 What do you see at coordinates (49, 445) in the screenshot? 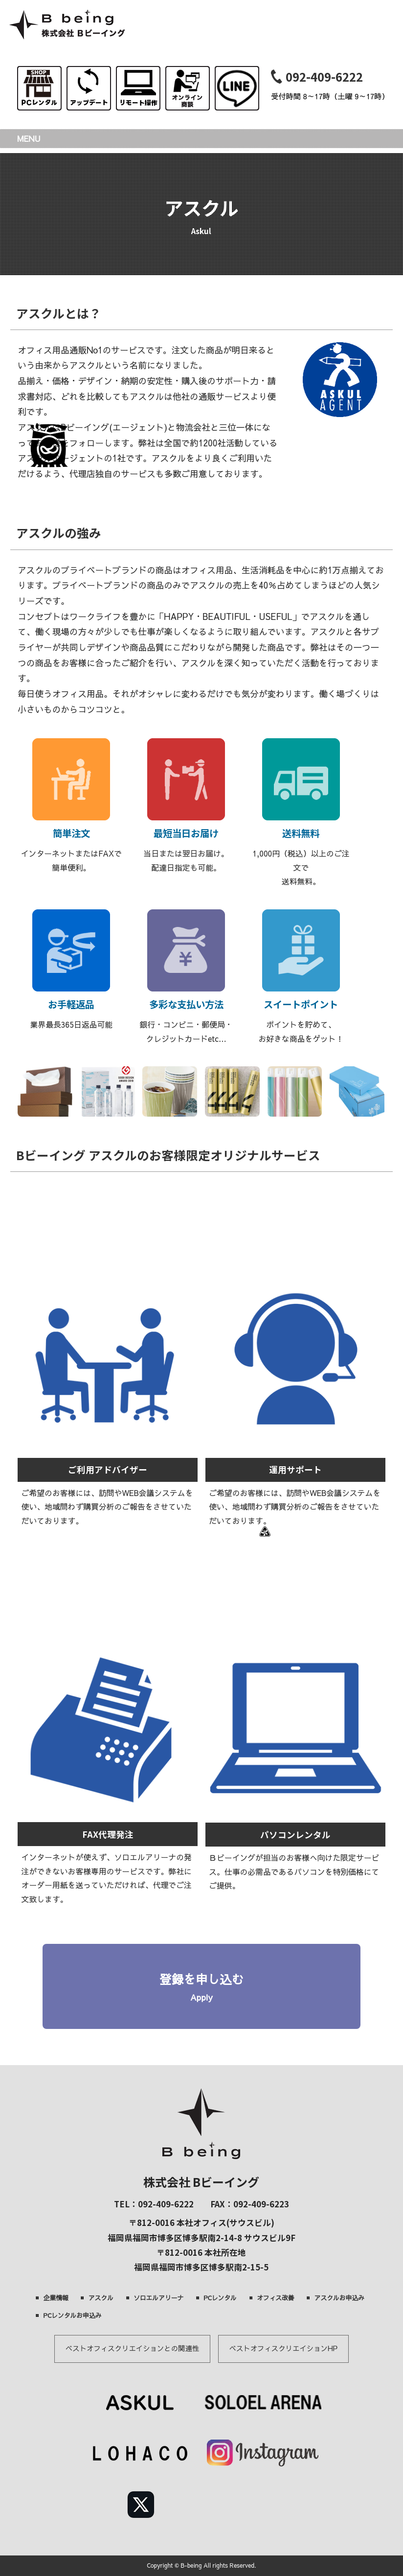
I see `snack or food item in a game inventory` at bounding box center [49, 445].